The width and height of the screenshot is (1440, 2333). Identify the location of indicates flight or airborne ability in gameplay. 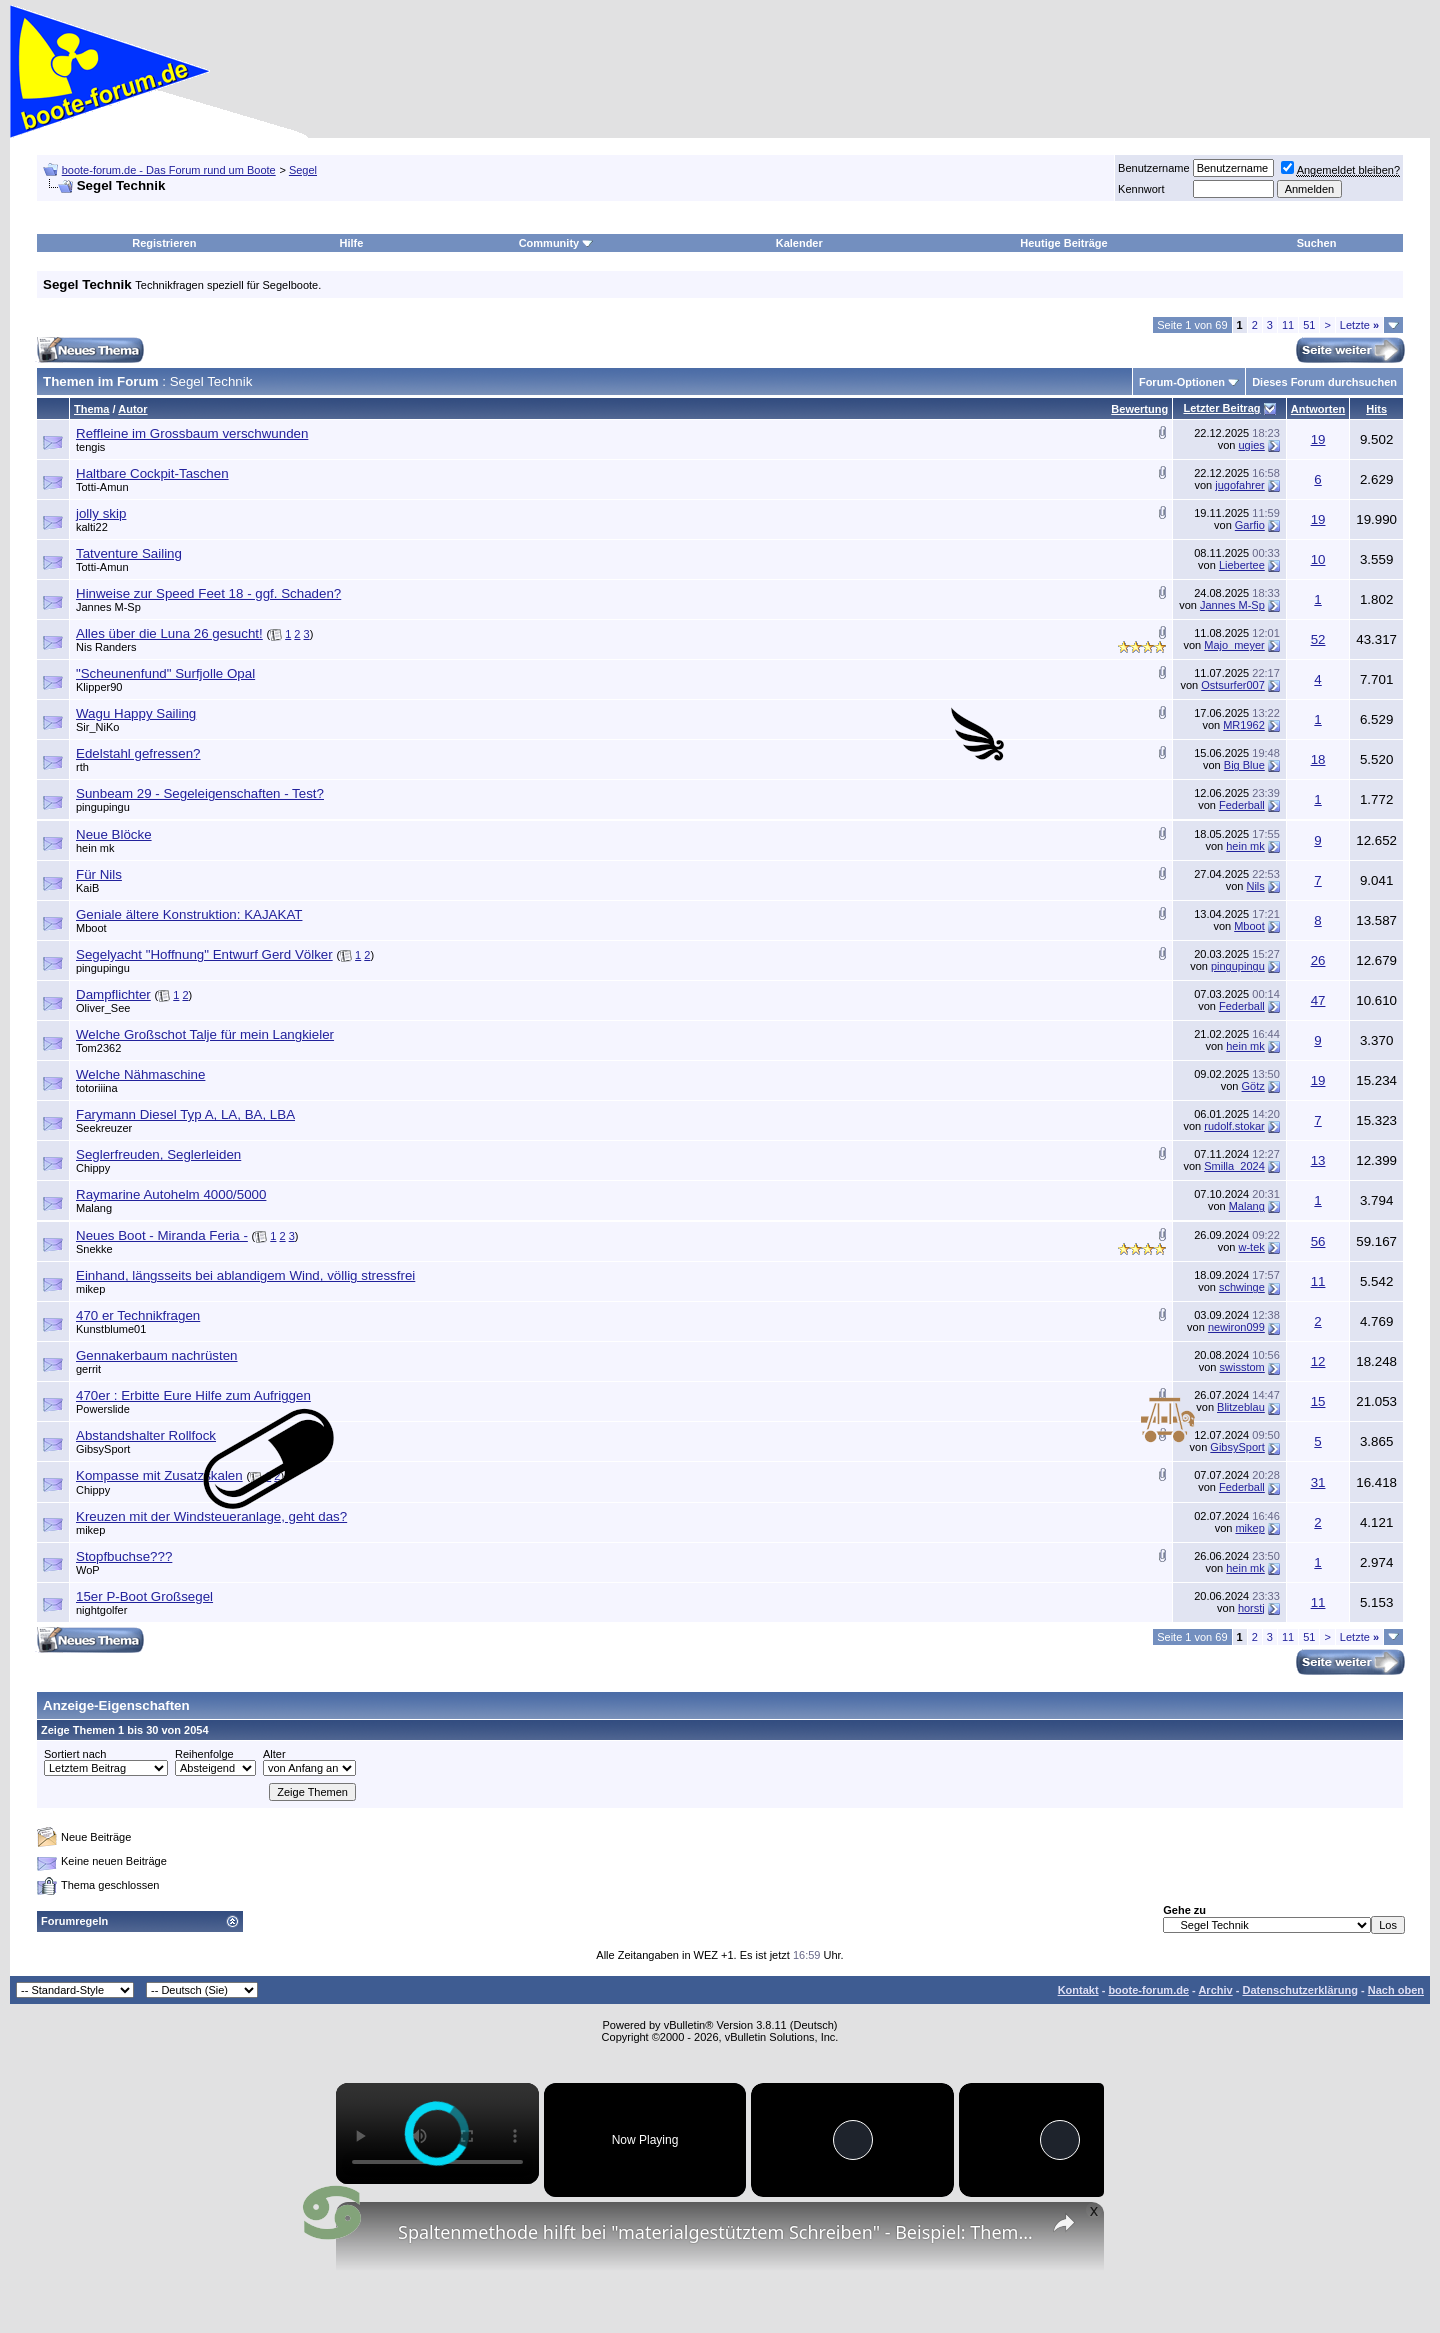
(977, 734).